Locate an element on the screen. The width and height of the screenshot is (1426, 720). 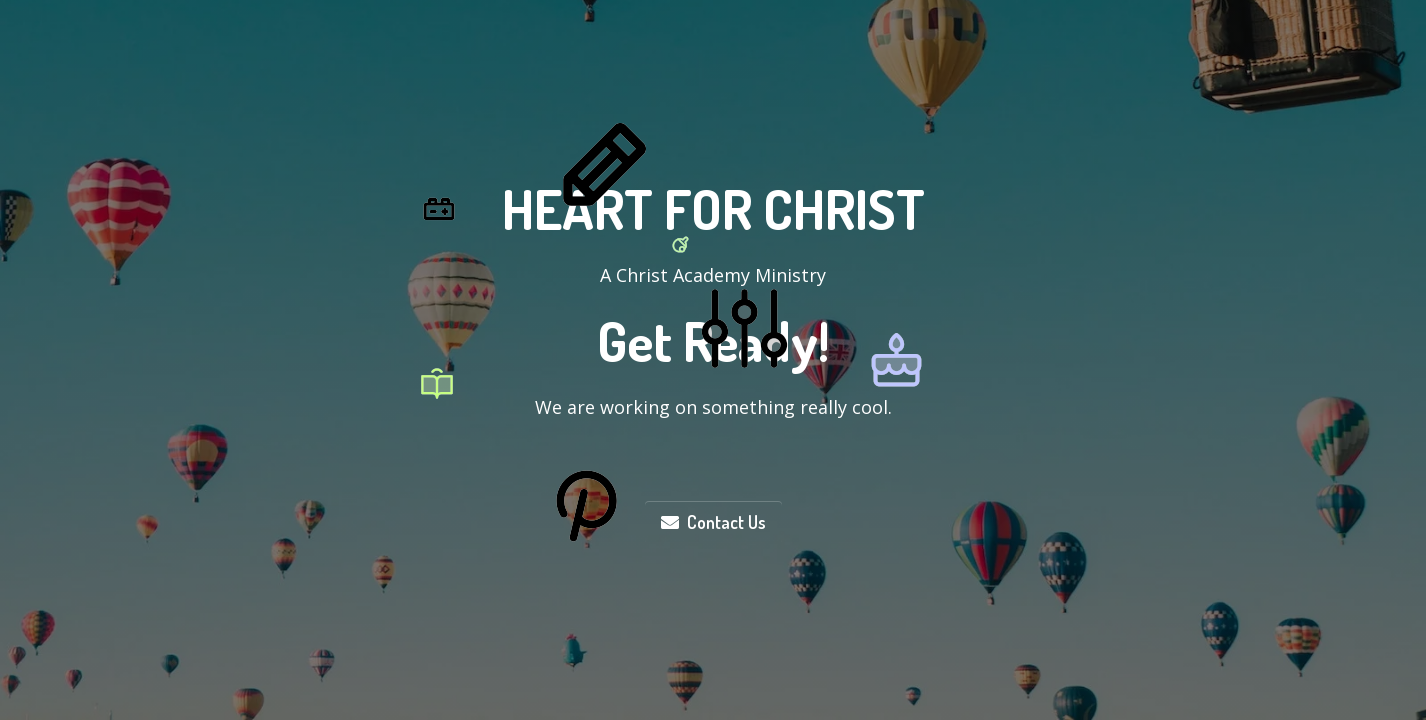
adjust settings or preferences is located at coordinates (744, 328).